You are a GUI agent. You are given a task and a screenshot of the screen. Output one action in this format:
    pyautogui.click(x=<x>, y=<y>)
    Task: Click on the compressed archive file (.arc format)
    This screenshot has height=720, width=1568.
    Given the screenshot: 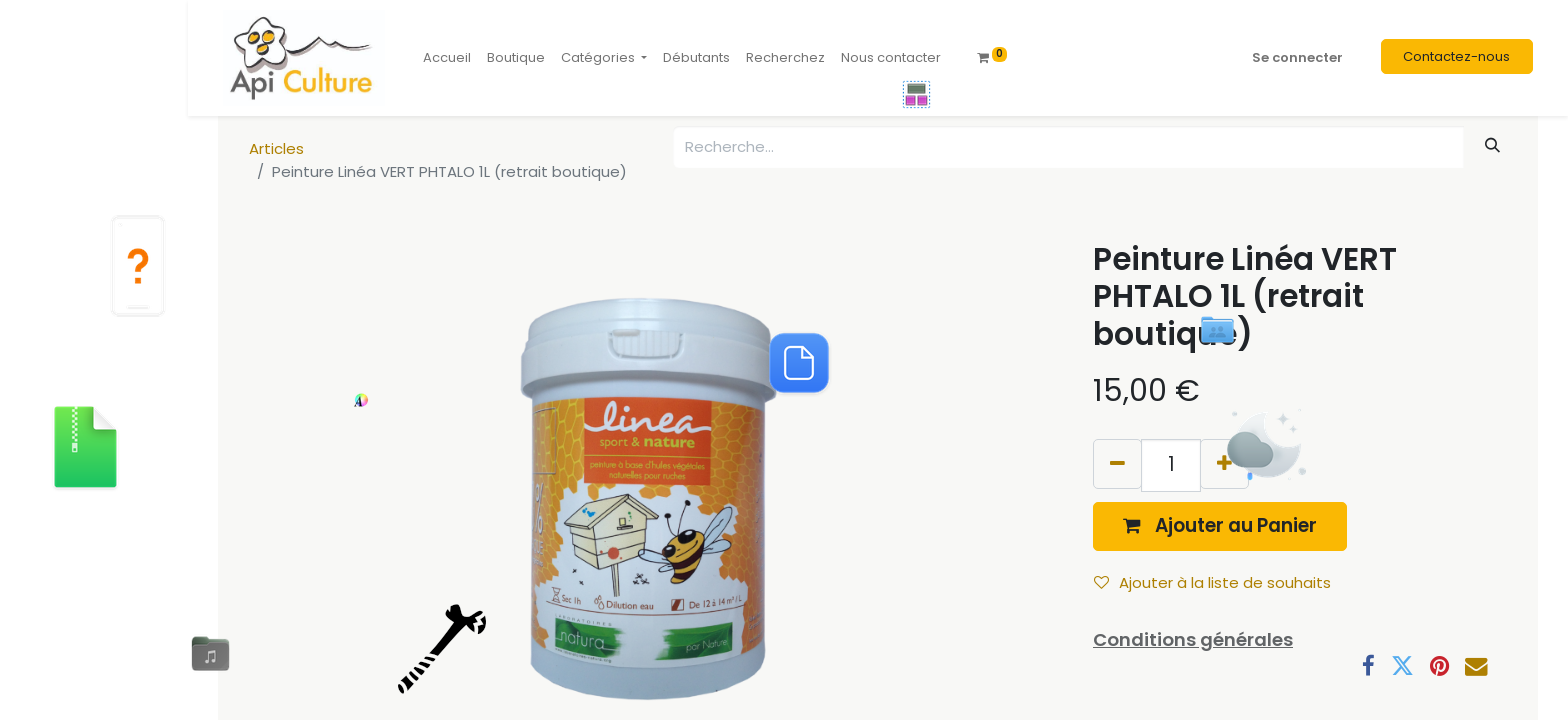 What is the action you would take?
    pyautogui.click(x=85, y=448)
    